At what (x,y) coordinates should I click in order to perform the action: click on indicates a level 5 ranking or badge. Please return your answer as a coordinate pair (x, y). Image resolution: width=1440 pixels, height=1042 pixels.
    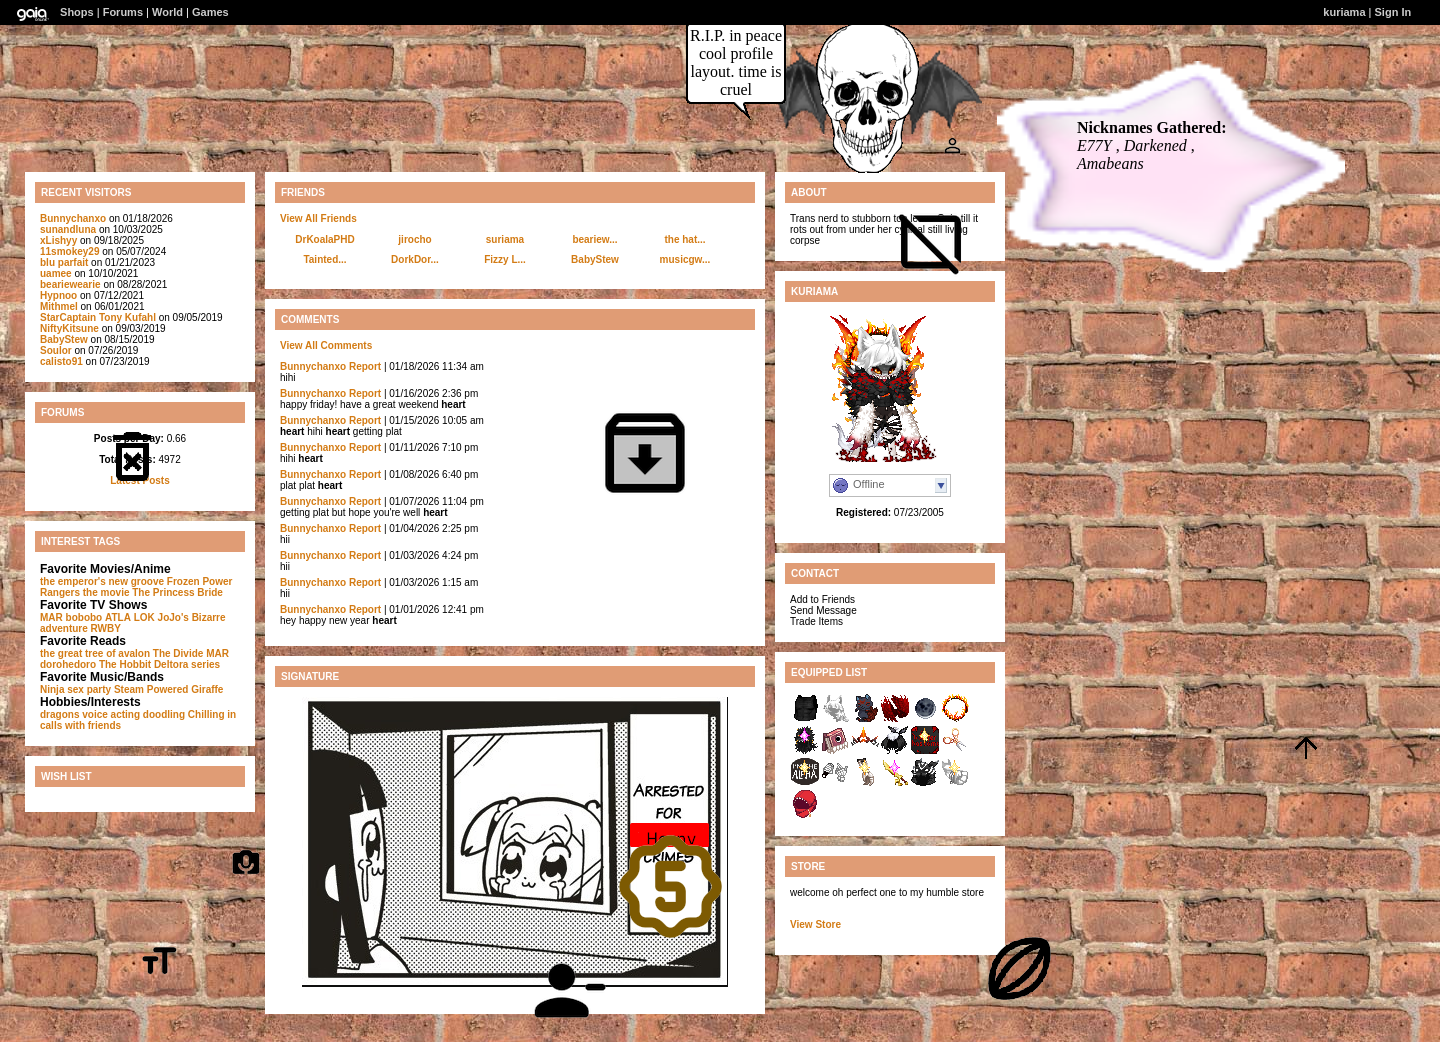
    Looking at the image, I should click on (670, 886).